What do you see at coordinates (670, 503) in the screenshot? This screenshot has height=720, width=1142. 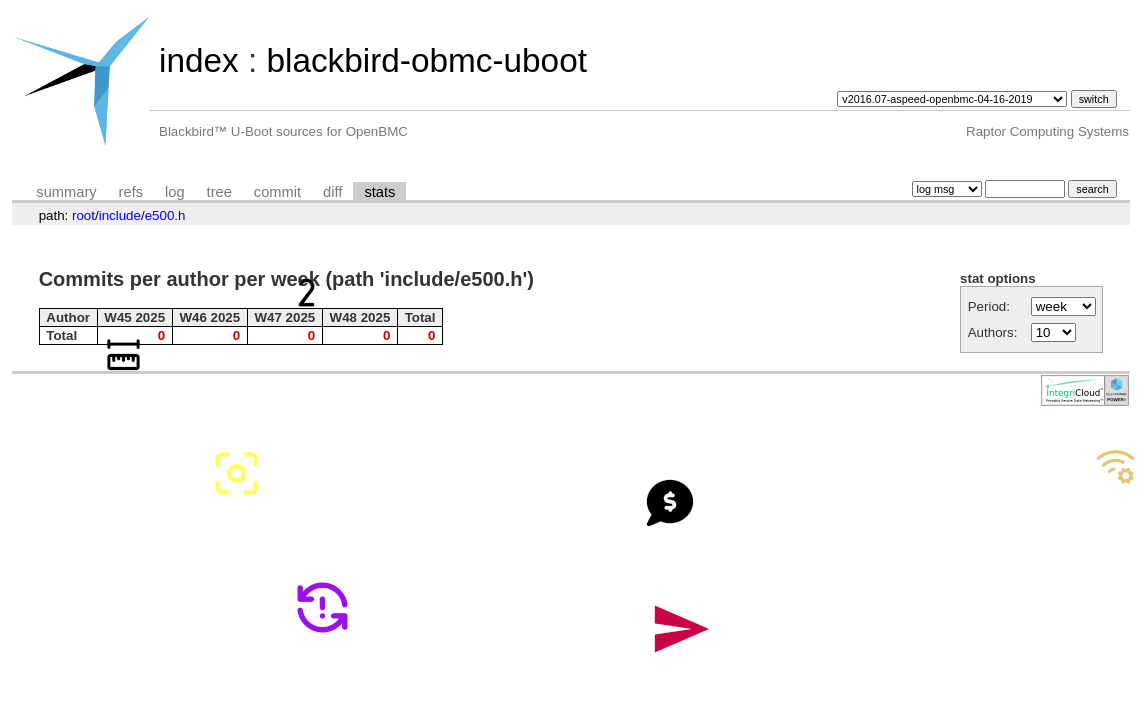 I see `view payment or billing messages` at bounding box center [670, 503].